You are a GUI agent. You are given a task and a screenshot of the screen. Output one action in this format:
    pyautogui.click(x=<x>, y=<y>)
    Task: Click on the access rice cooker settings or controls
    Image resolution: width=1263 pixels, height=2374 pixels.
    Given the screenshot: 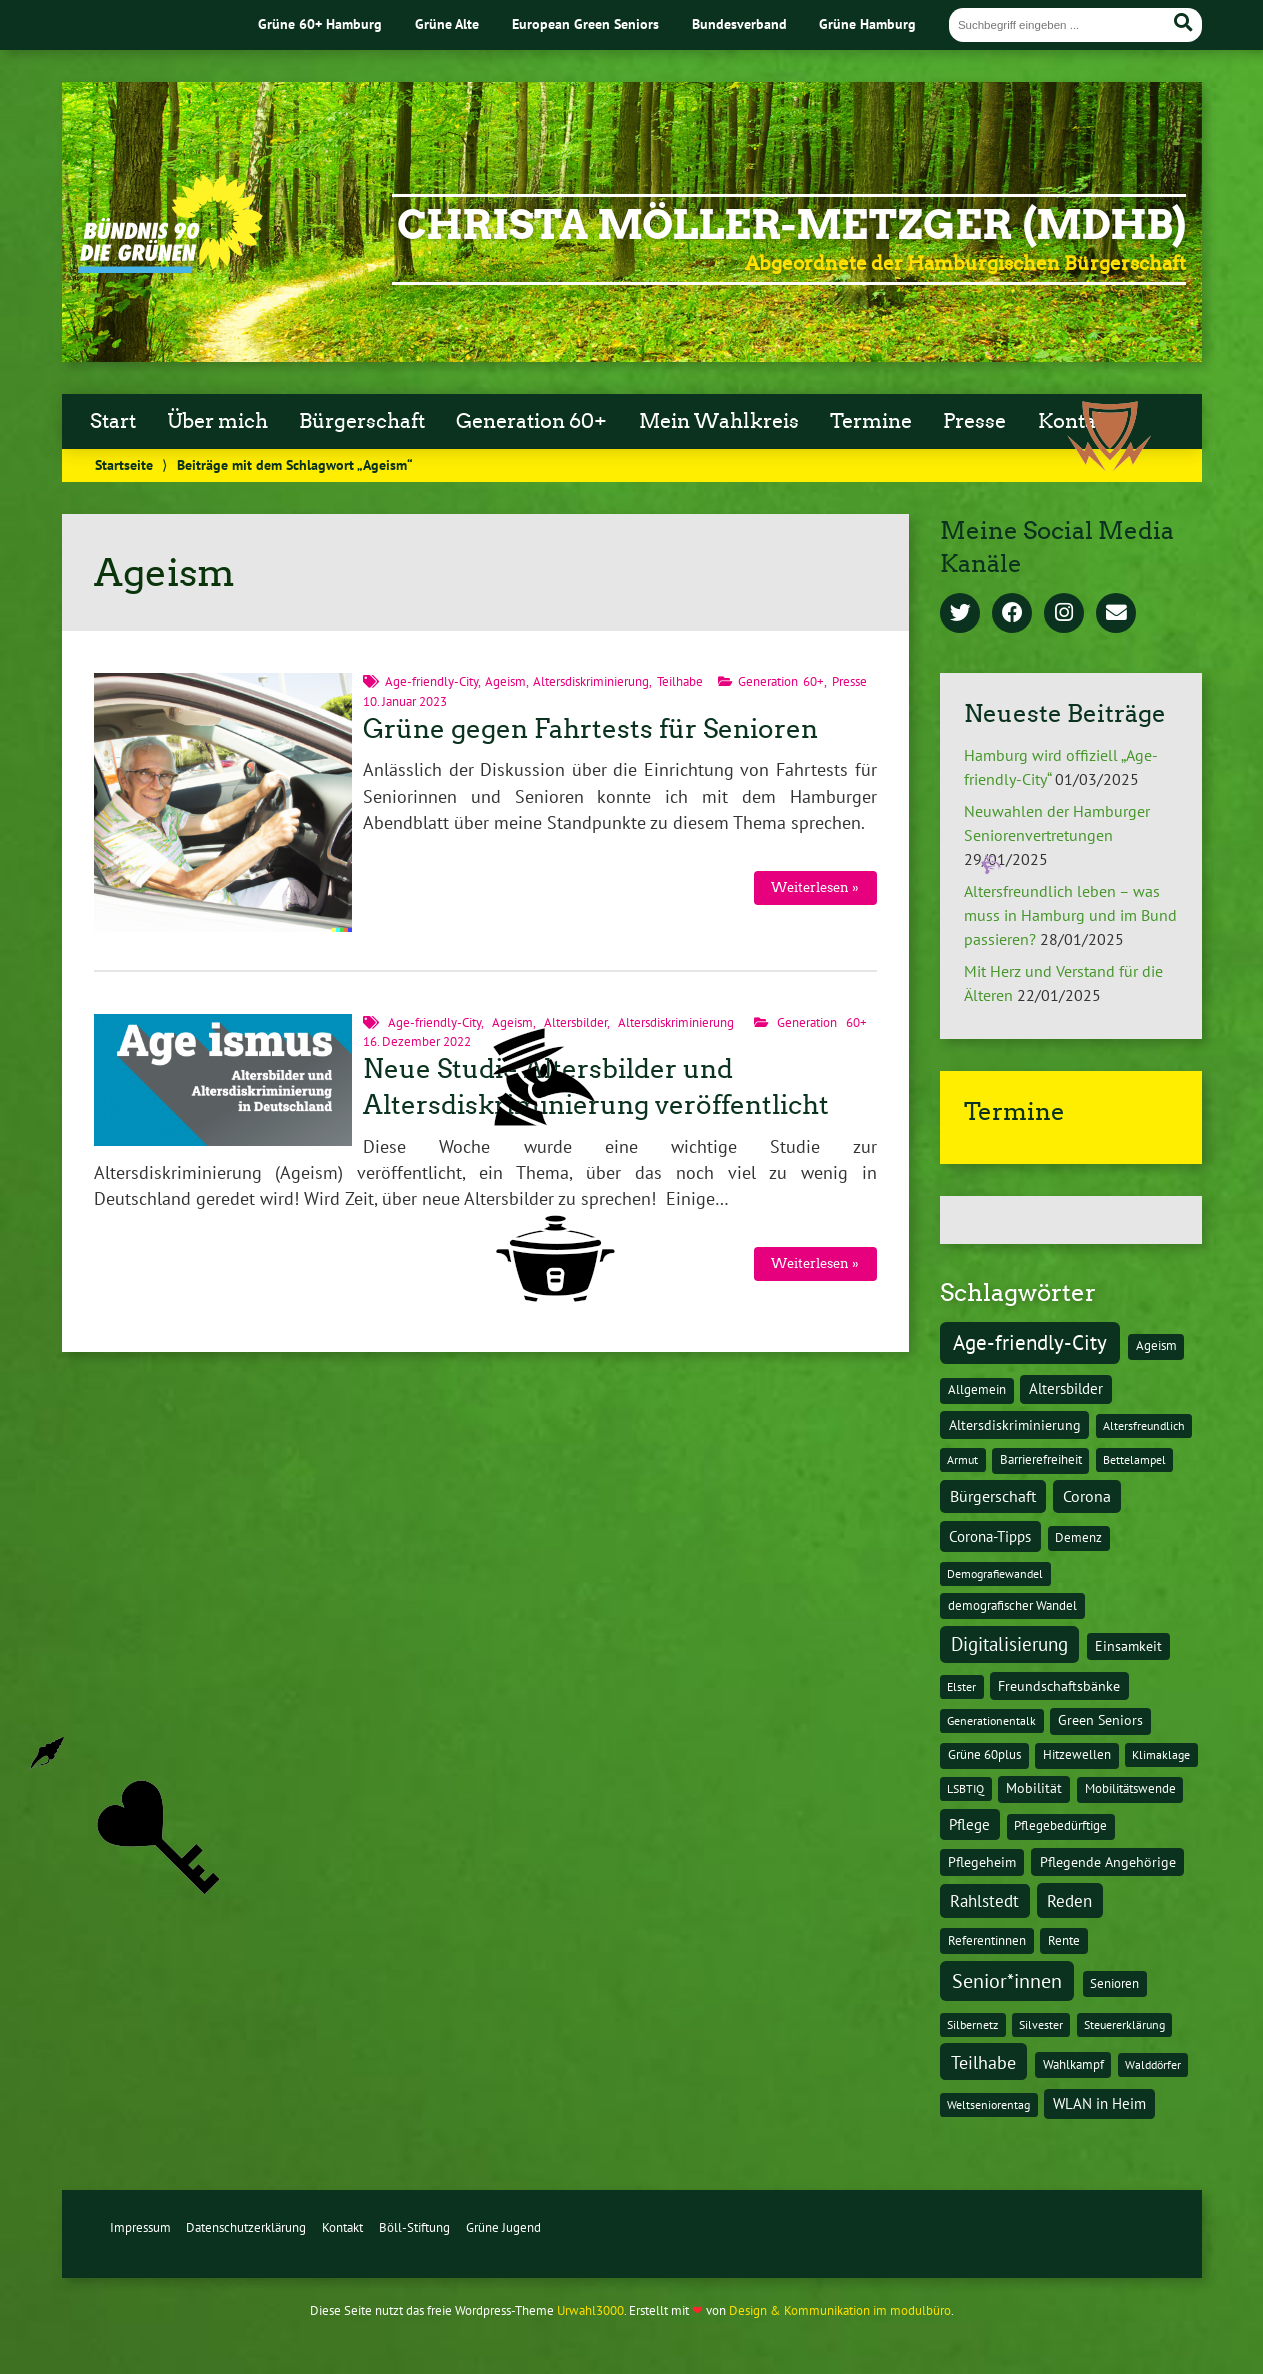 What is the action you would take?
    pyautogui.click(x=555, y=1250)
    